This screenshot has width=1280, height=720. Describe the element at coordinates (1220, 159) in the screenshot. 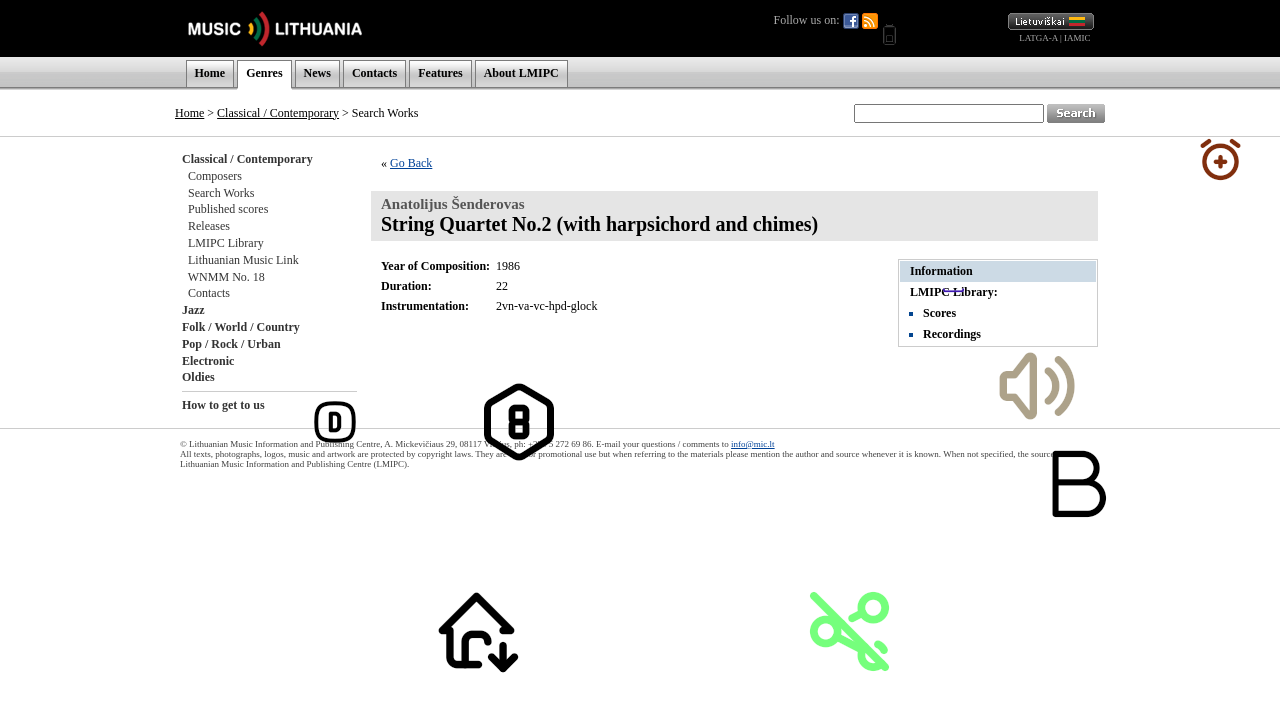

I see `add a new alarm` at that location.